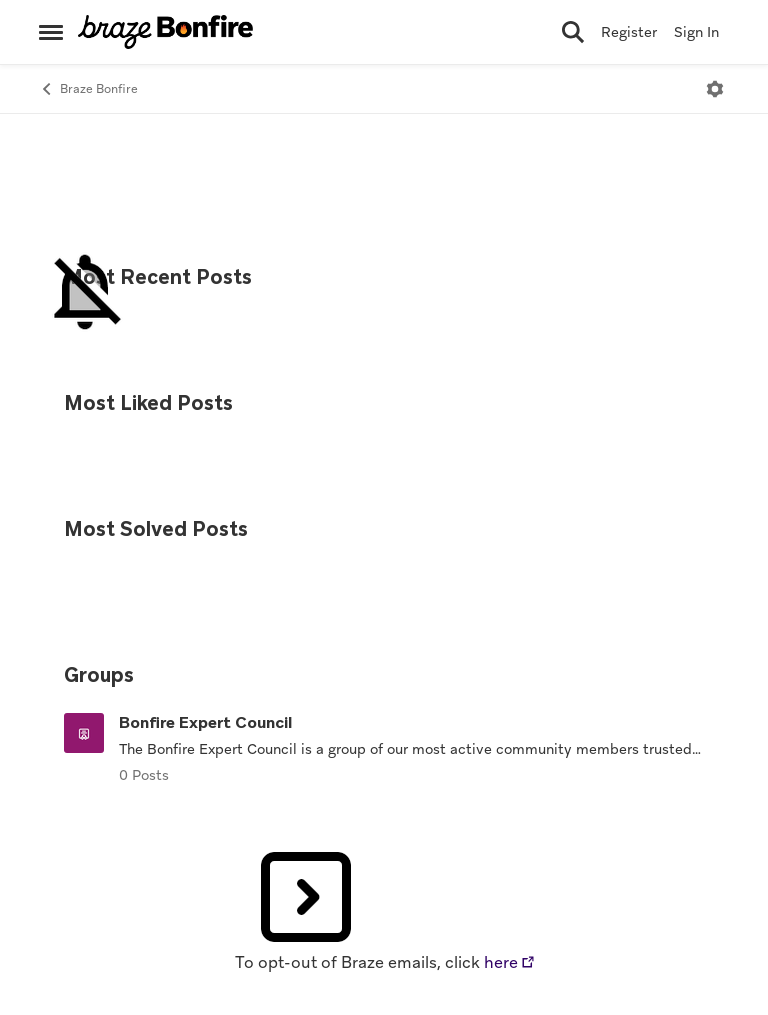 The height and width of the screenshot is (1015, 768). Describe the element at coordinates (306, 897) in the screenshot. I see `navigate to the next item or page` at that location.